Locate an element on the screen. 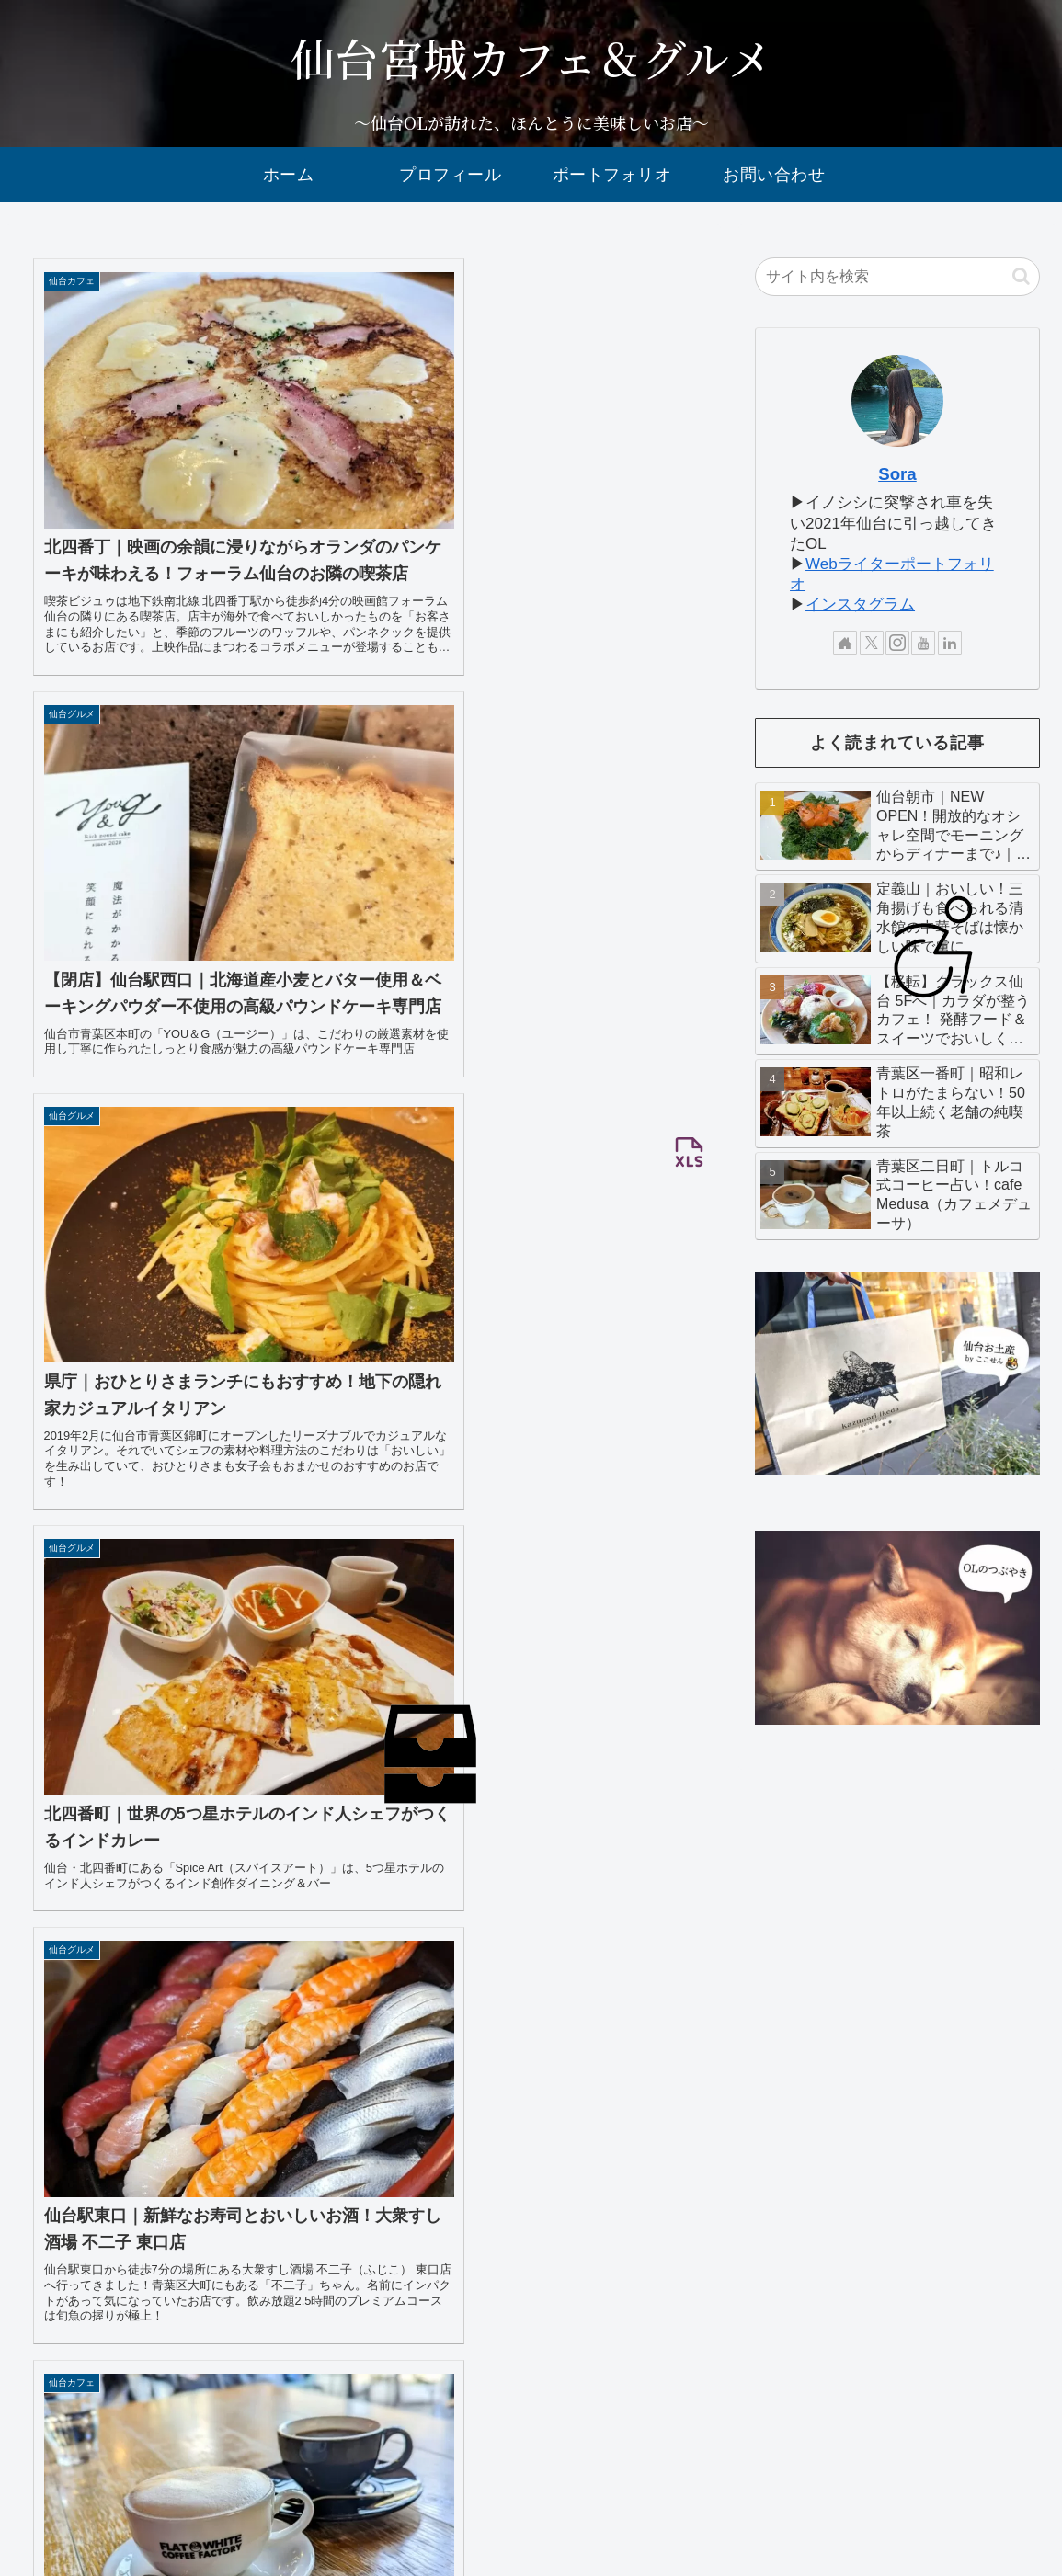  access stacked file trays or inbox folders is located at coordinates (430, 1754).